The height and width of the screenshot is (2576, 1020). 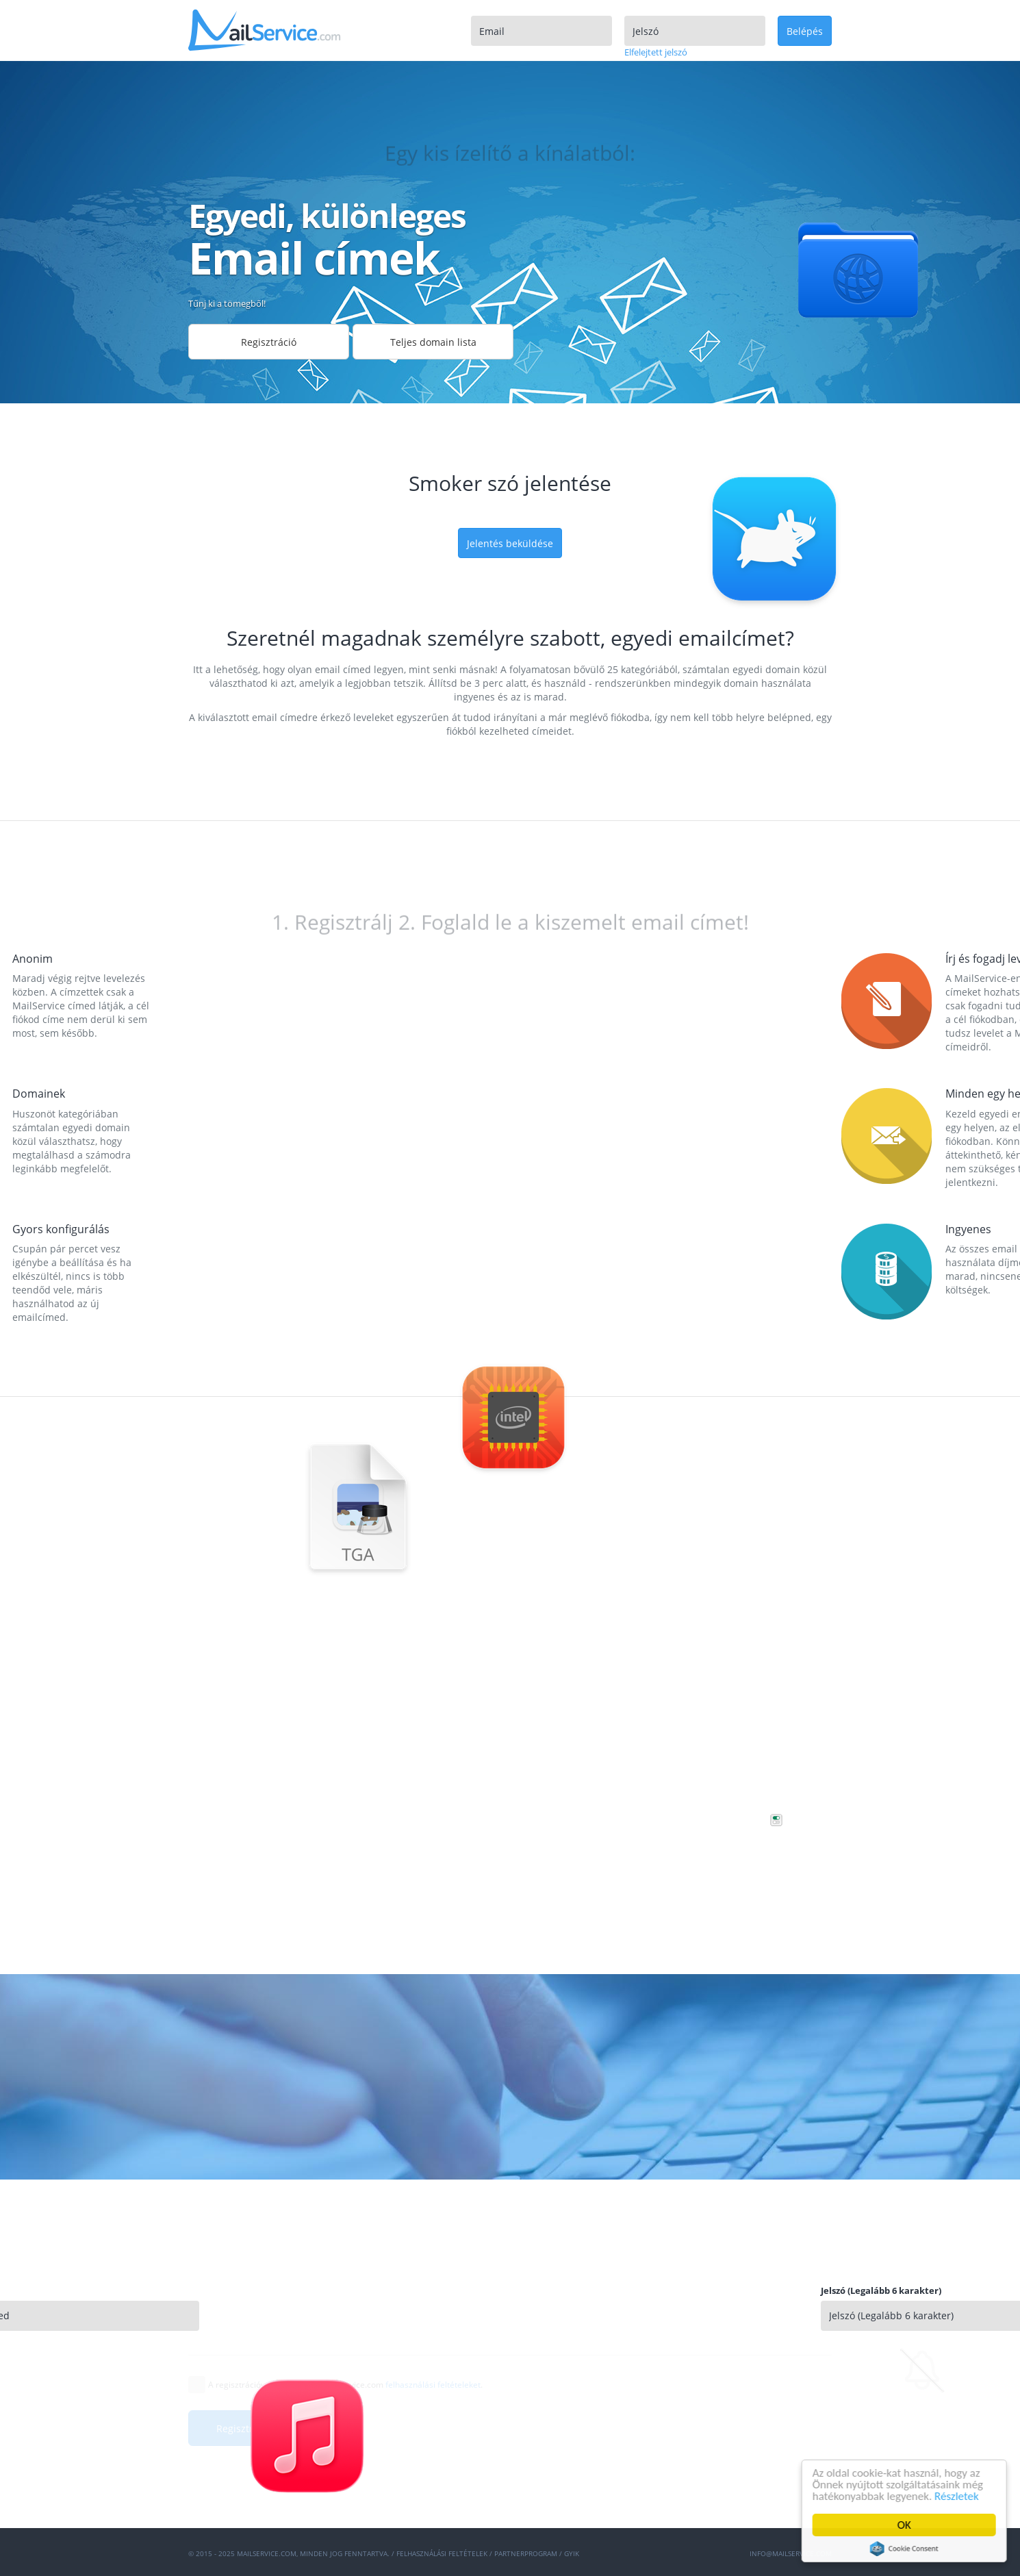 What do you see at coordinates (776, 1820) in the screenshot?
I see `open gnome tweaks settings` at bounding box center [776, 1820].